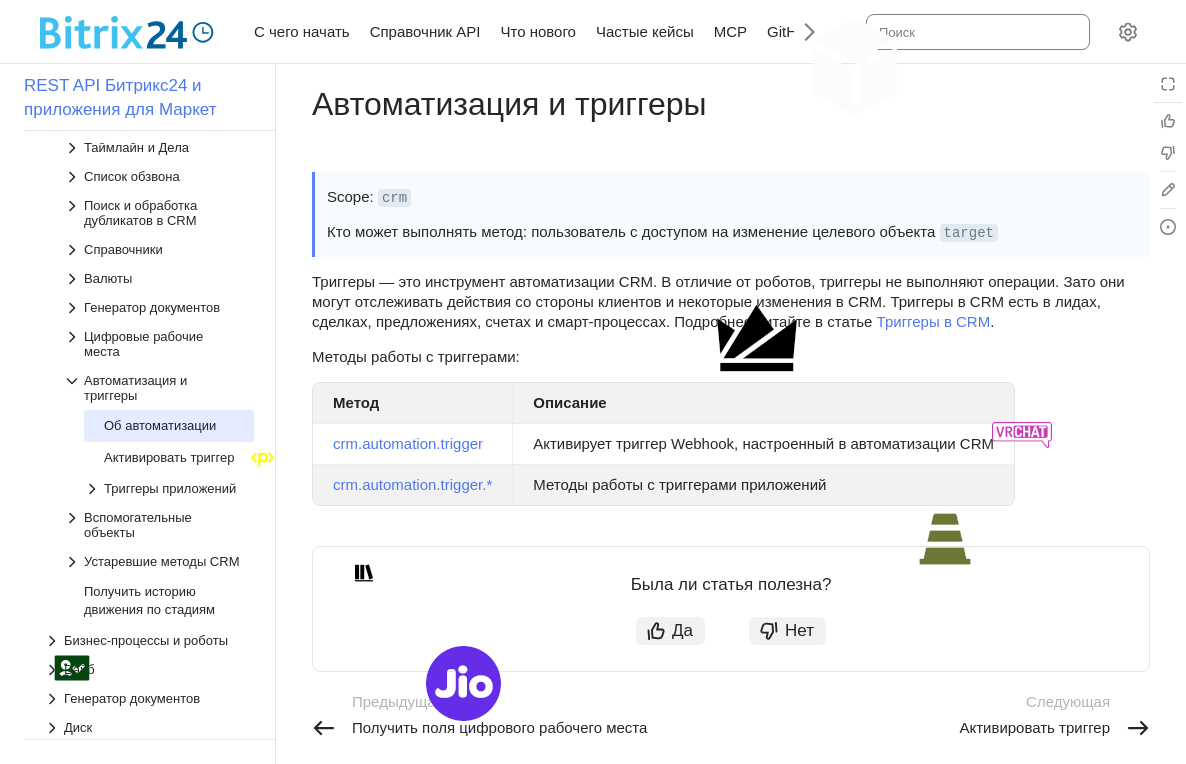 The image size is (1186, 764). What do you see at coordinates (463, 683) in the screenshot?
I see `jio app or service` at bounding box center [463, 683].